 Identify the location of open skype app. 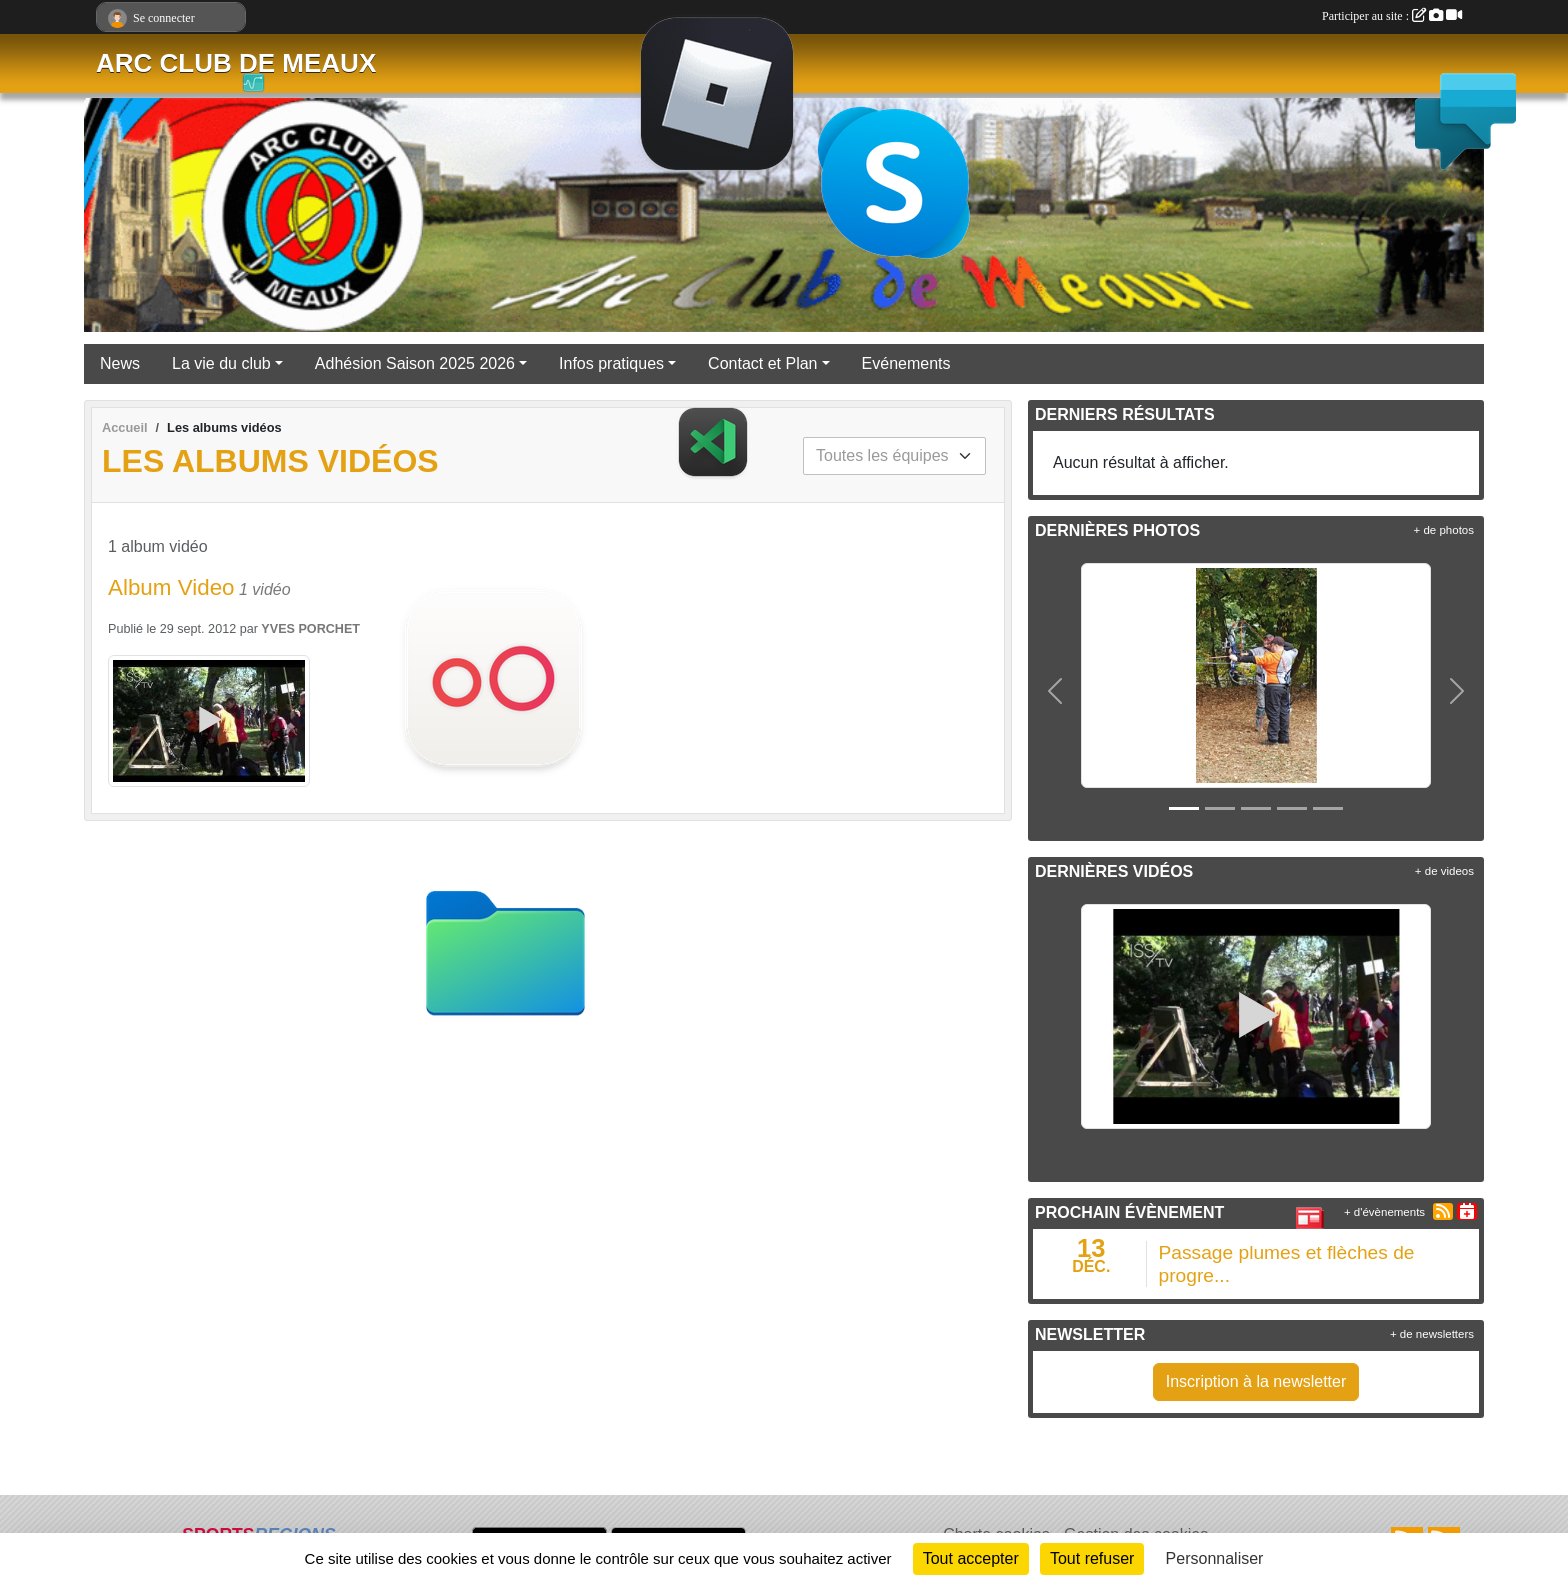
(893, 182).